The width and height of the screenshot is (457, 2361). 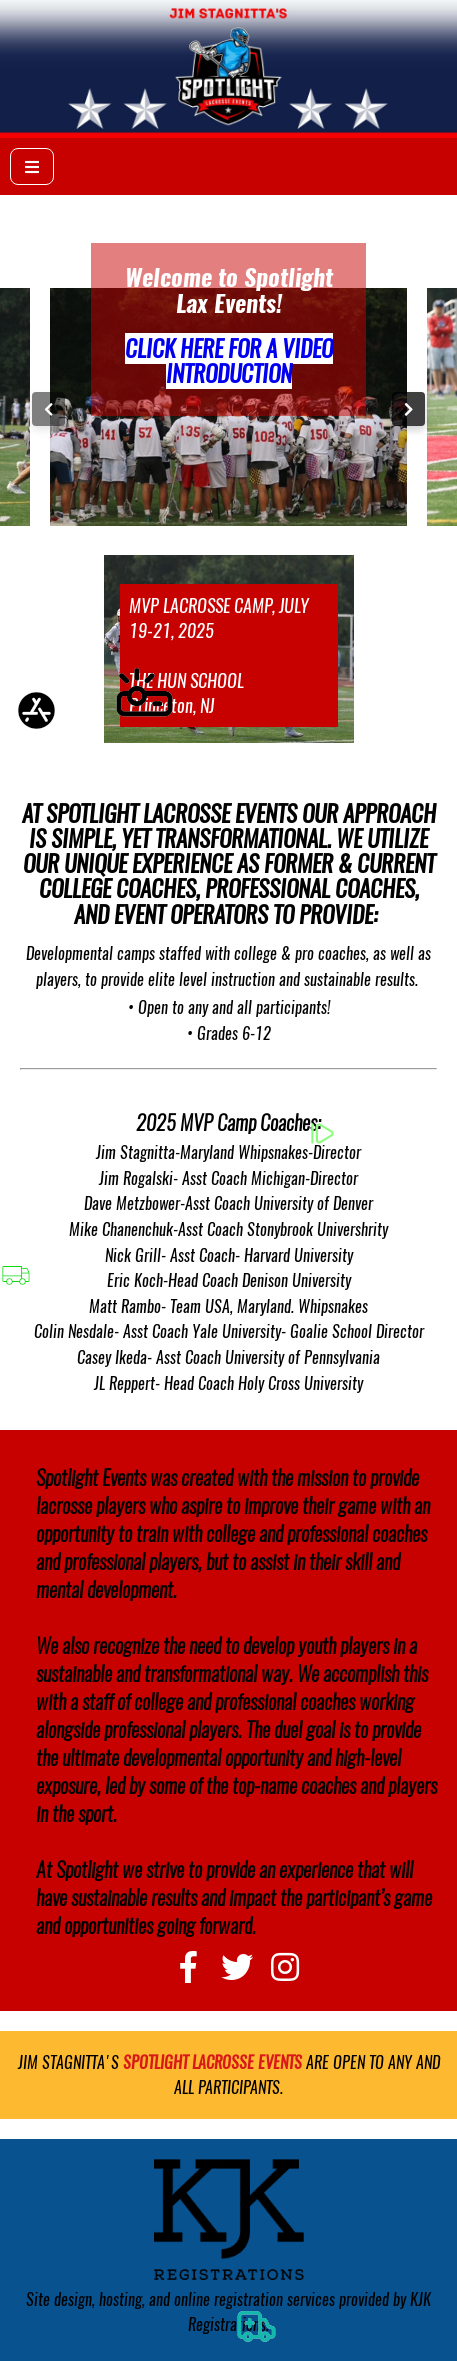 What do you see at coordinates (322, 1133) in the screenshot?
I see `skip to the next track` at bounding box center [322, 1133].